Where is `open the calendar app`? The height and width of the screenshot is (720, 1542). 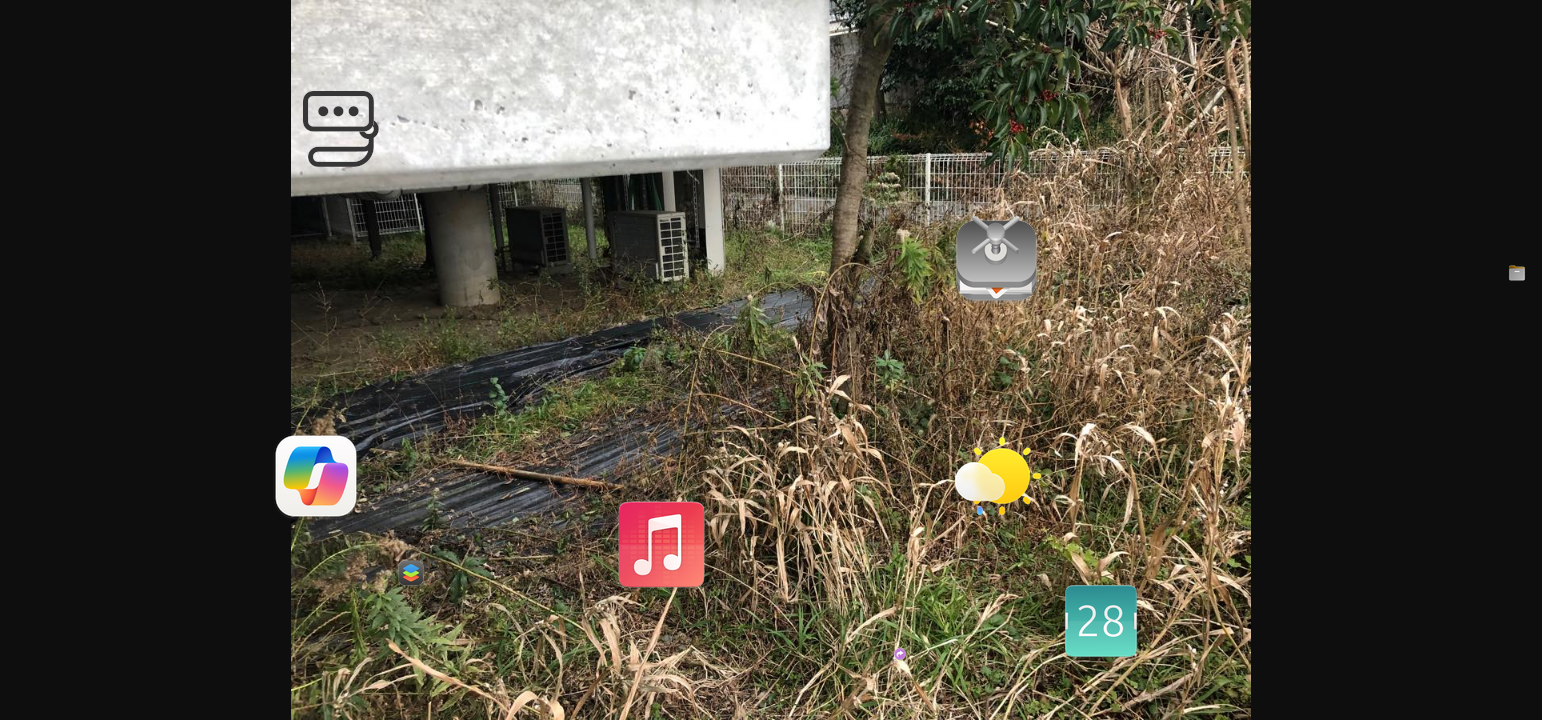
open the calendar app is located at coordinates (1101, 621).